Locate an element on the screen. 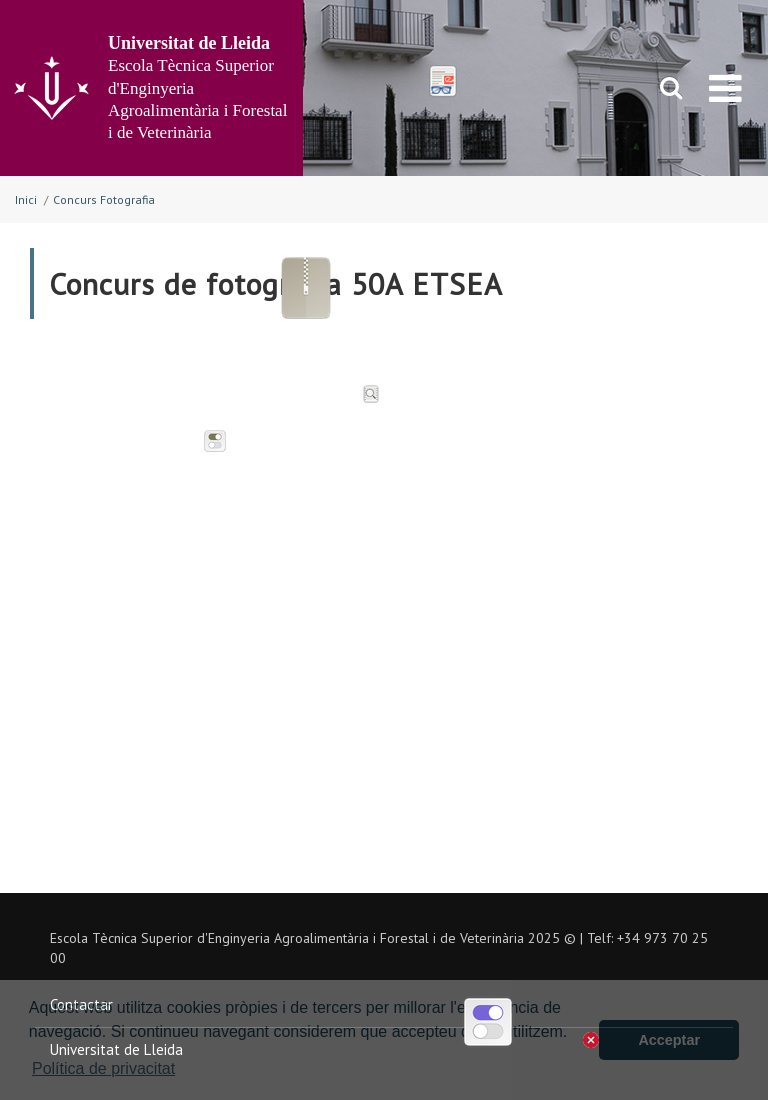 This screenshot has width=768, height=1100. open gnome logs application is located at coordinates (371, 394).